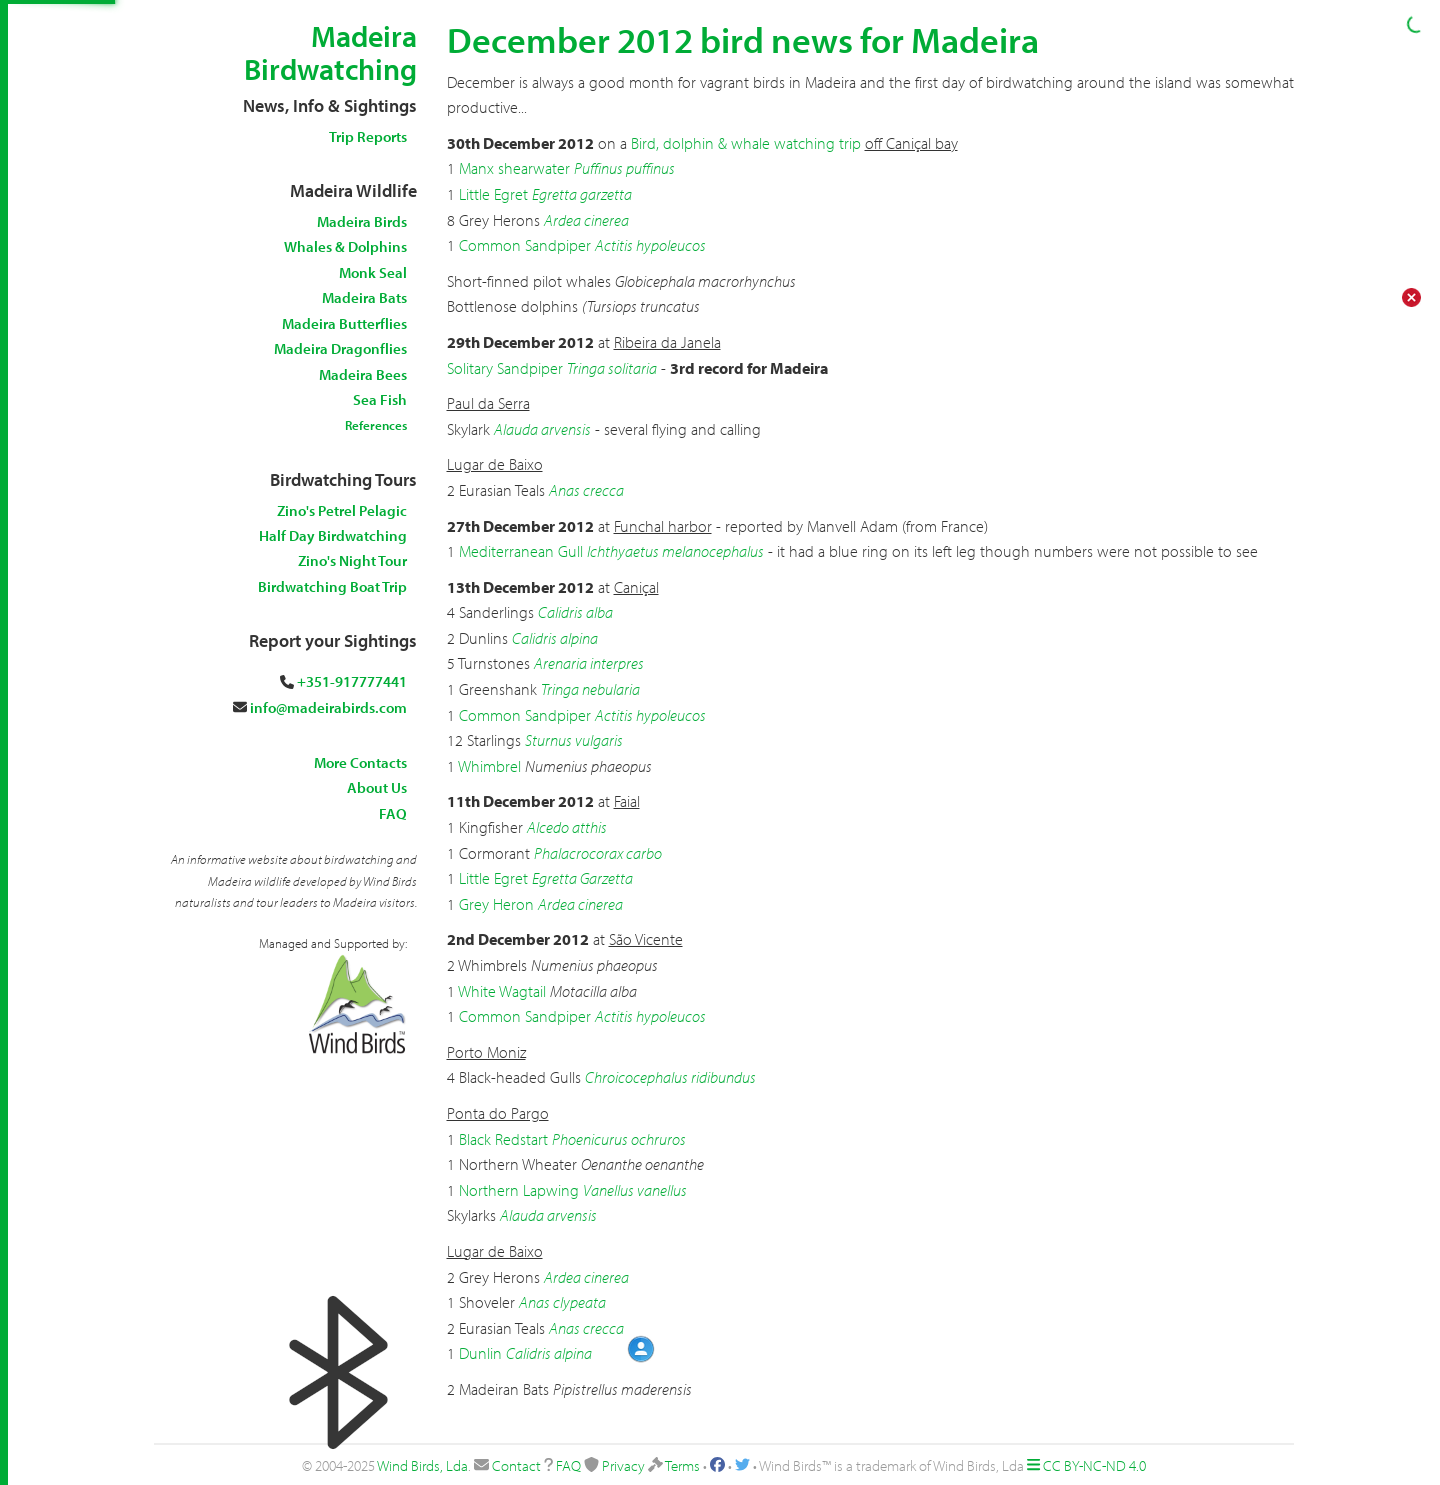 The height and width of the screenshot is (1485, 1440). I want to click on close or exit the application, so click(1411, 297).